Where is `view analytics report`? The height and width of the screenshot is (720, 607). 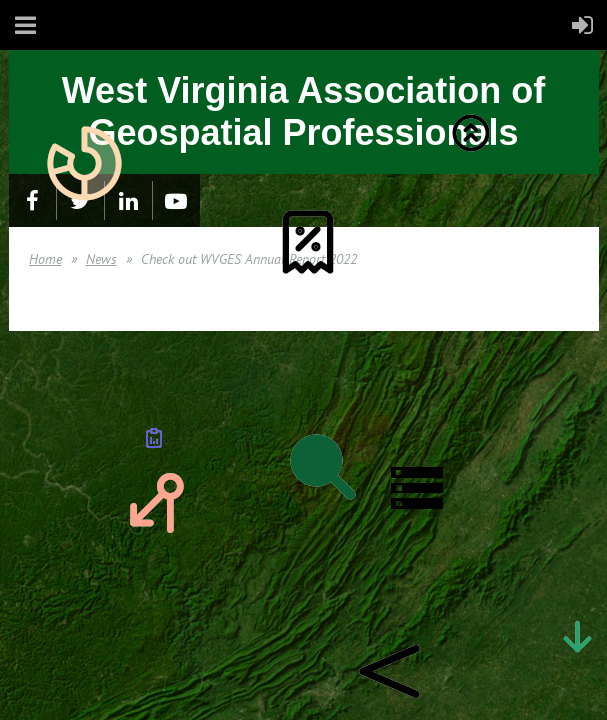 view analytics report is located at coordinates (154, 438).